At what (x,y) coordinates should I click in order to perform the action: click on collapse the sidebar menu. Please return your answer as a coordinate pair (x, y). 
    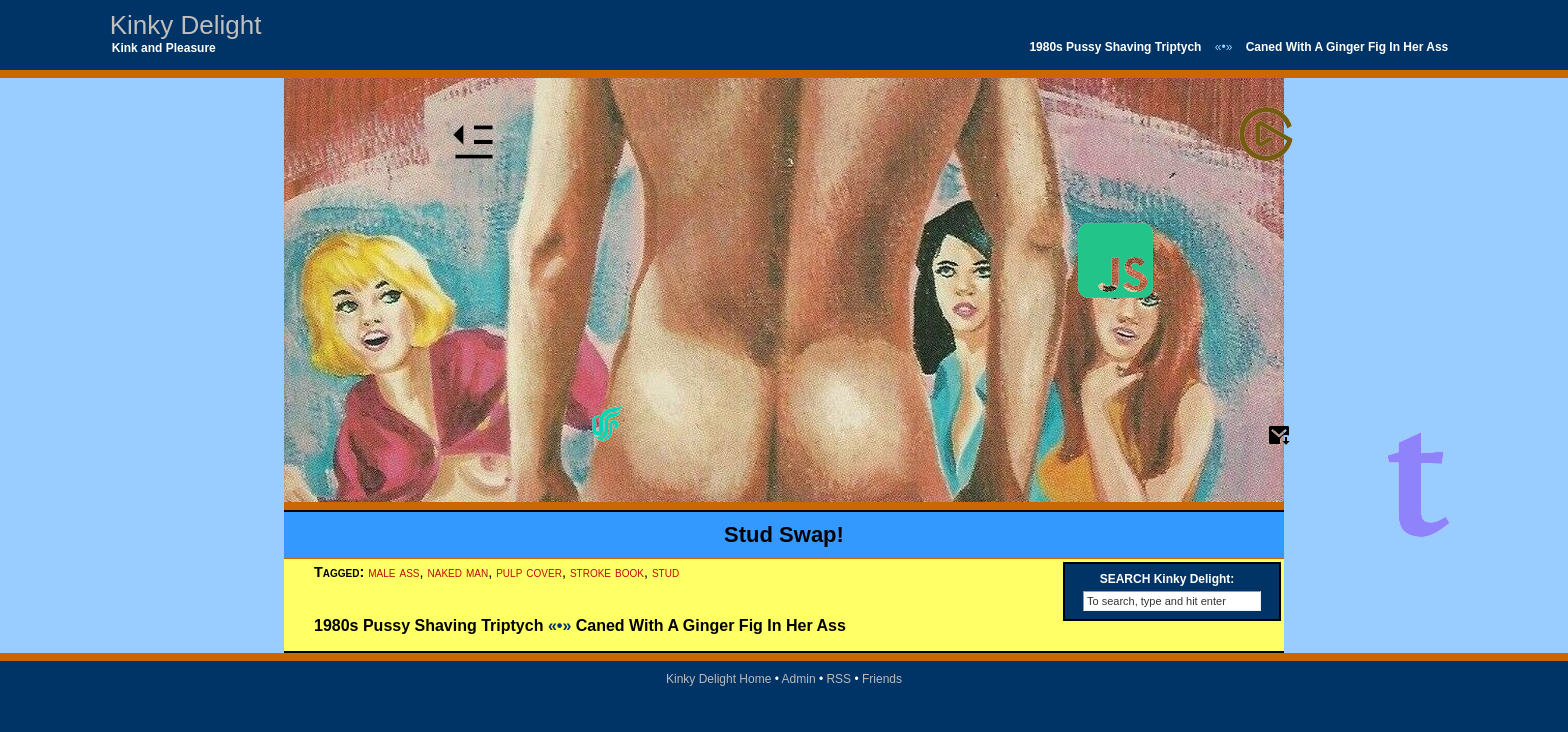
    Looking at the image, I should click on (474, 142).